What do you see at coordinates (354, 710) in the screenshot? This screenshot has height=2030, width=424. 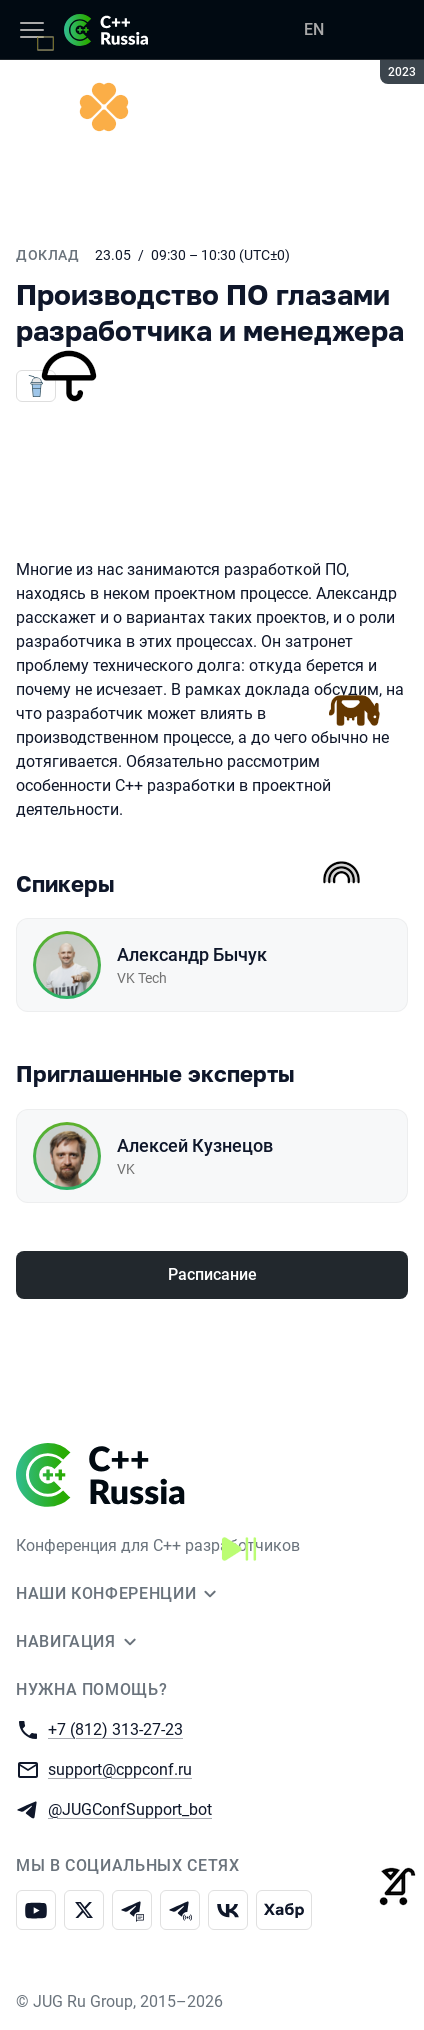 I see `indicates dairy or farm-related content` at bounding box center [354, 710].